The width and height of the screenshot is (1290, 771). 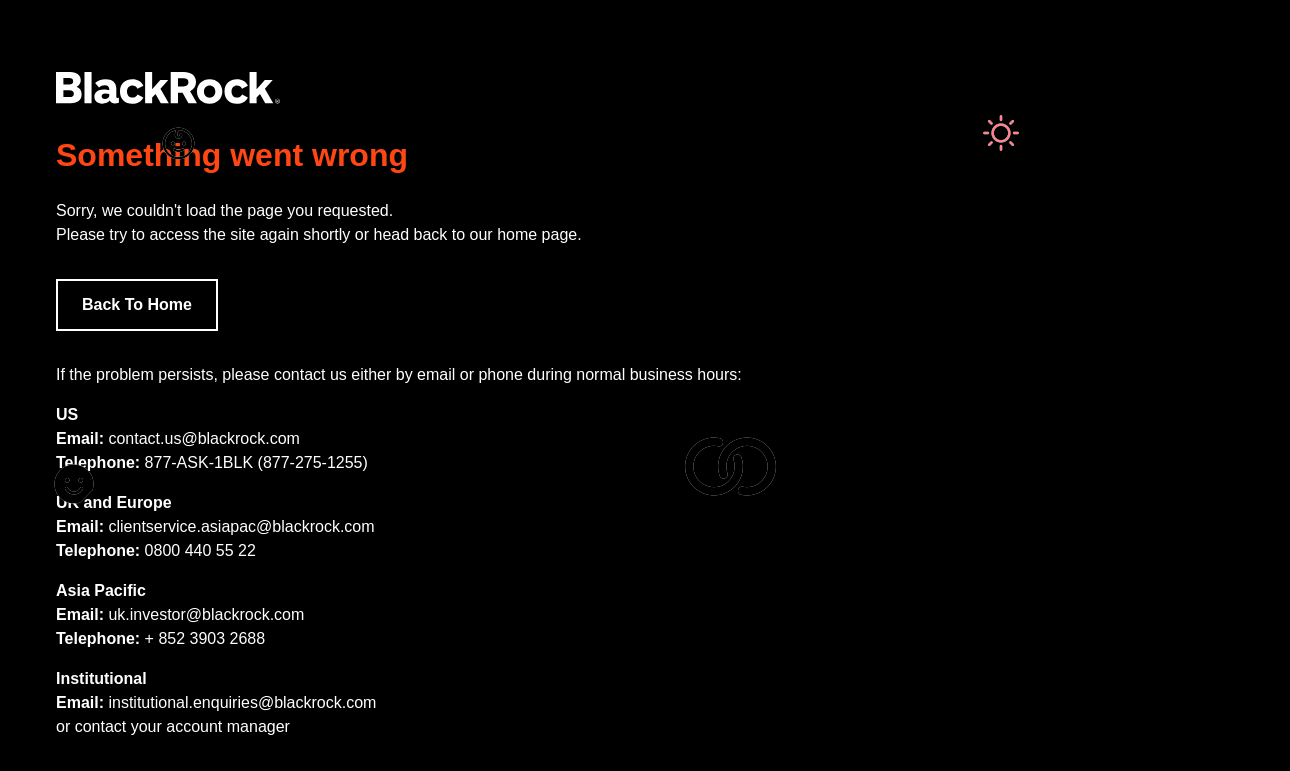 I want to click on switch to light mode, so click(x=1001, y=133).